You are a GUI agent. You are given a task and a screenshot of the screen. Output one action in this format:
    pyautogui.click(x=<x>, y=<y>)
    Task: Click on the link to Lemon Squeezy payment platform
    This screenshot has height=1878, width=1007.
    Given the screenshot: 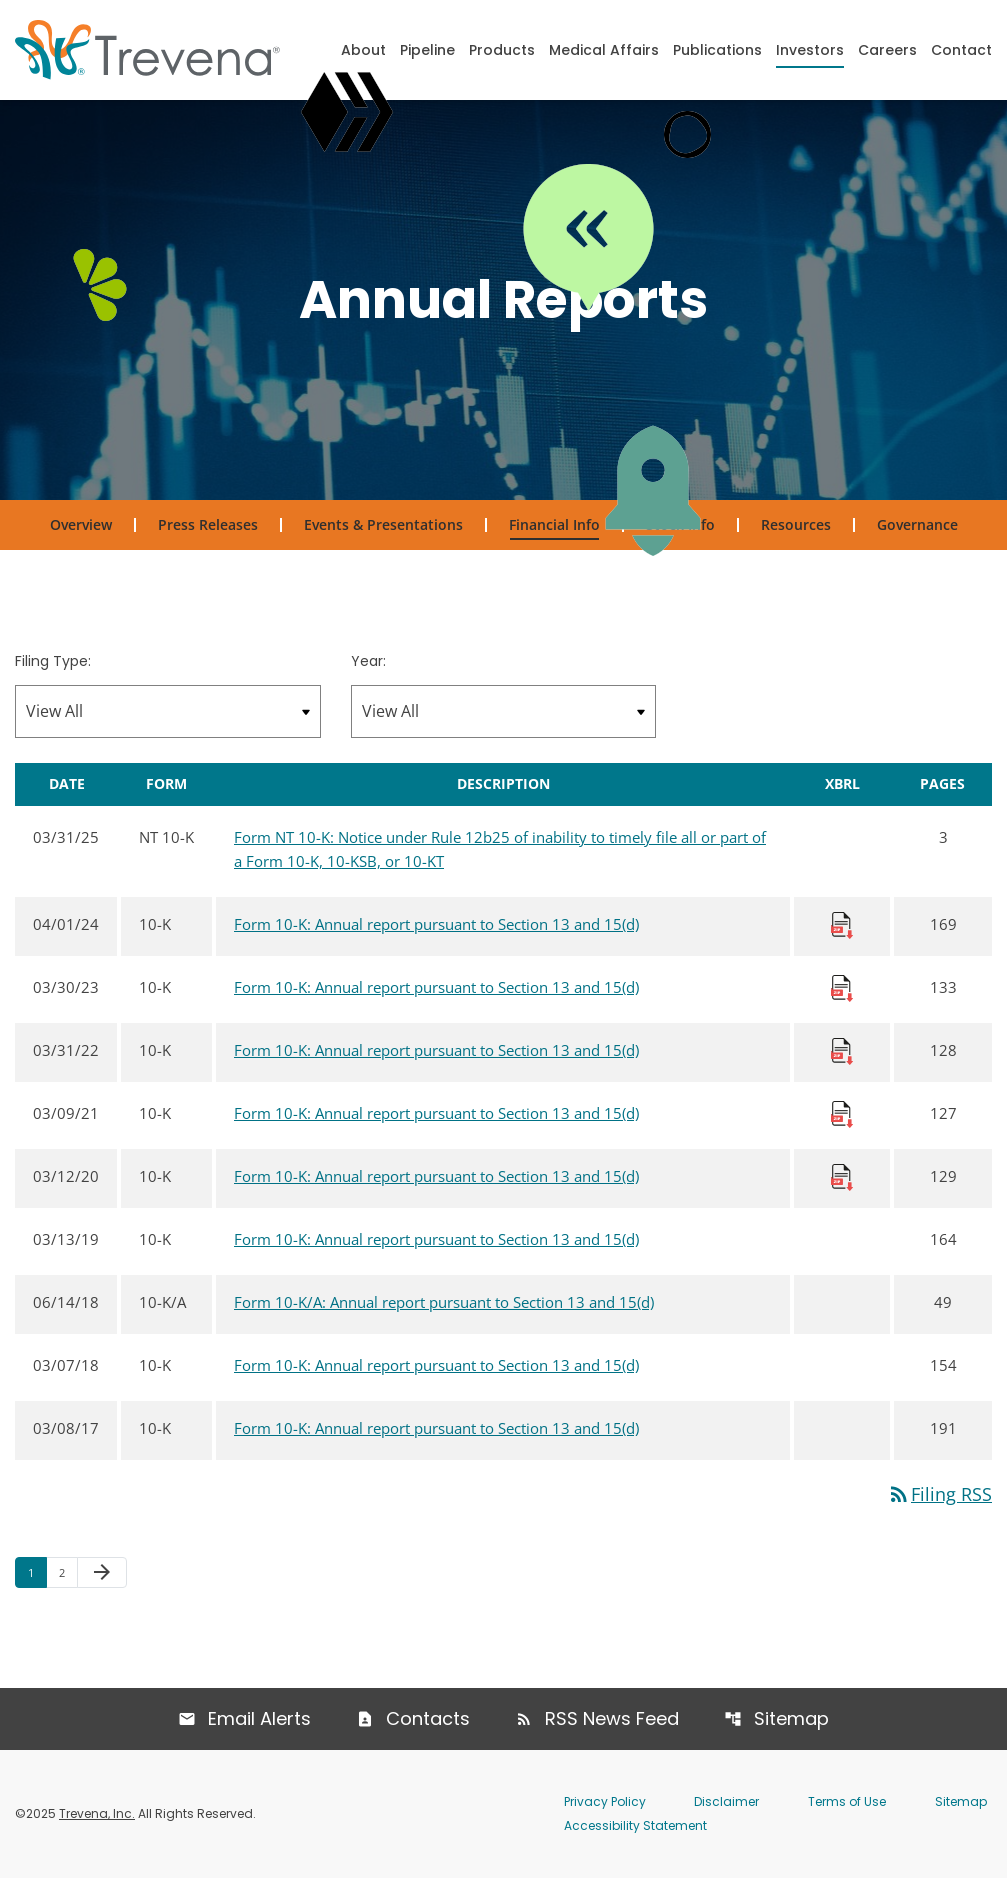 What is the action you would take?
    pyautogui.click(x=100, y=285)
    